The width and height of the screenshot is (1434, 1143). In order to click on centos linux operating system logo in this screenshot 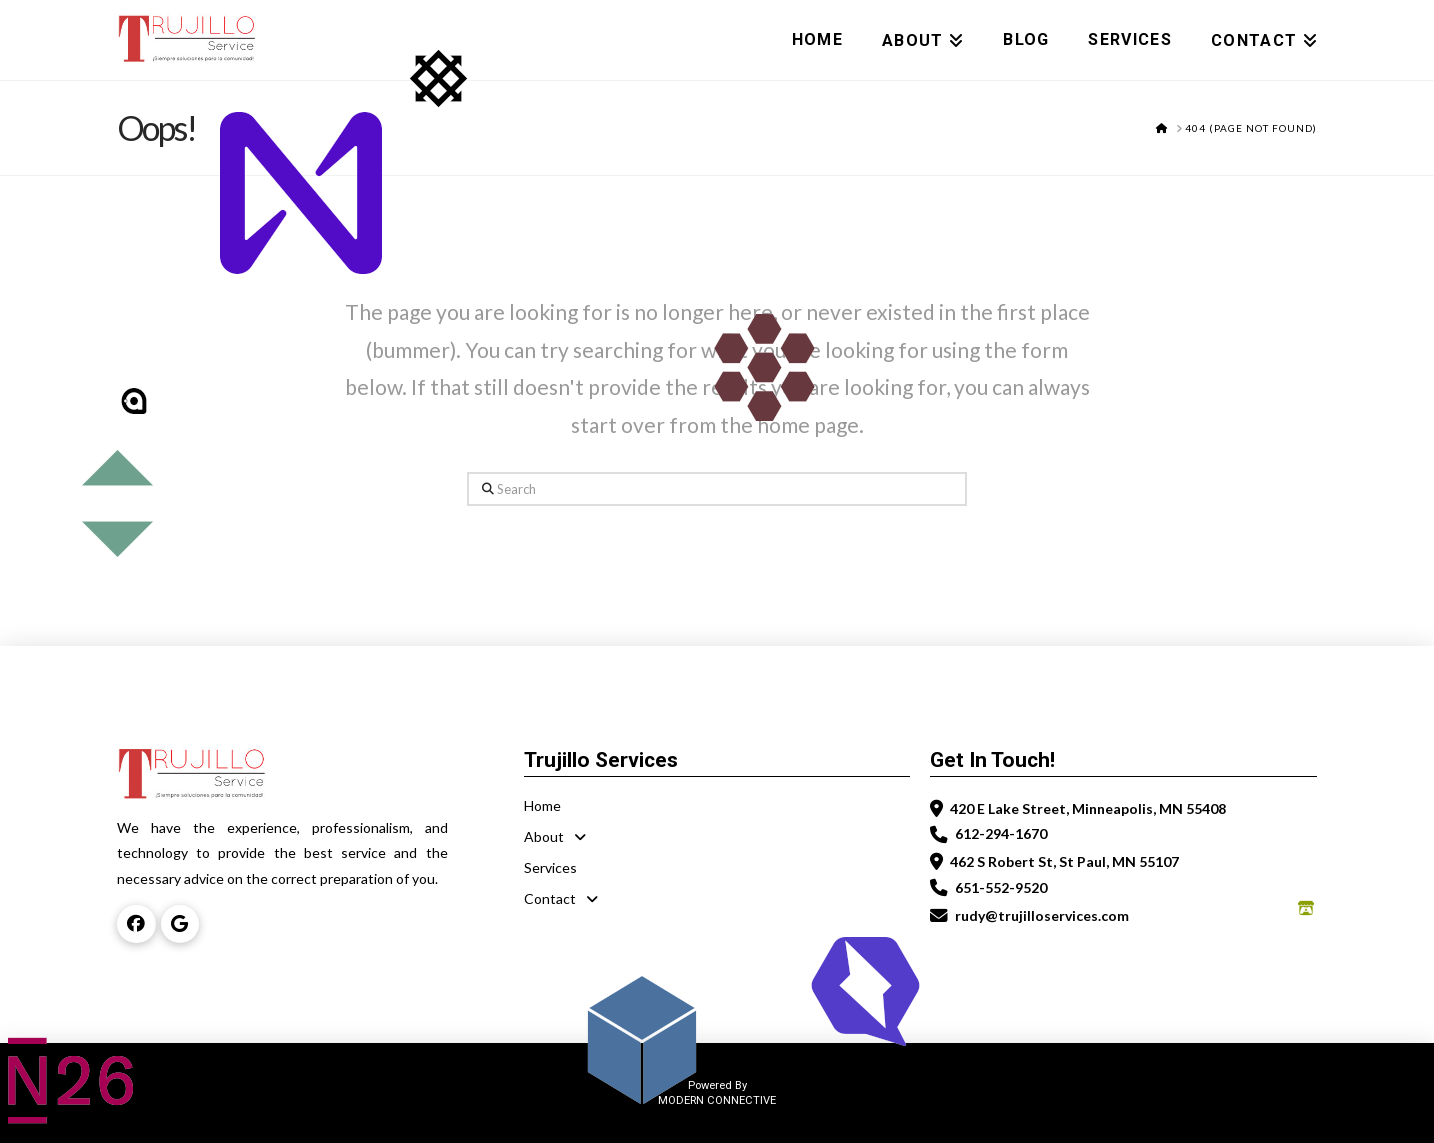, I will do `click(438, 78)`.